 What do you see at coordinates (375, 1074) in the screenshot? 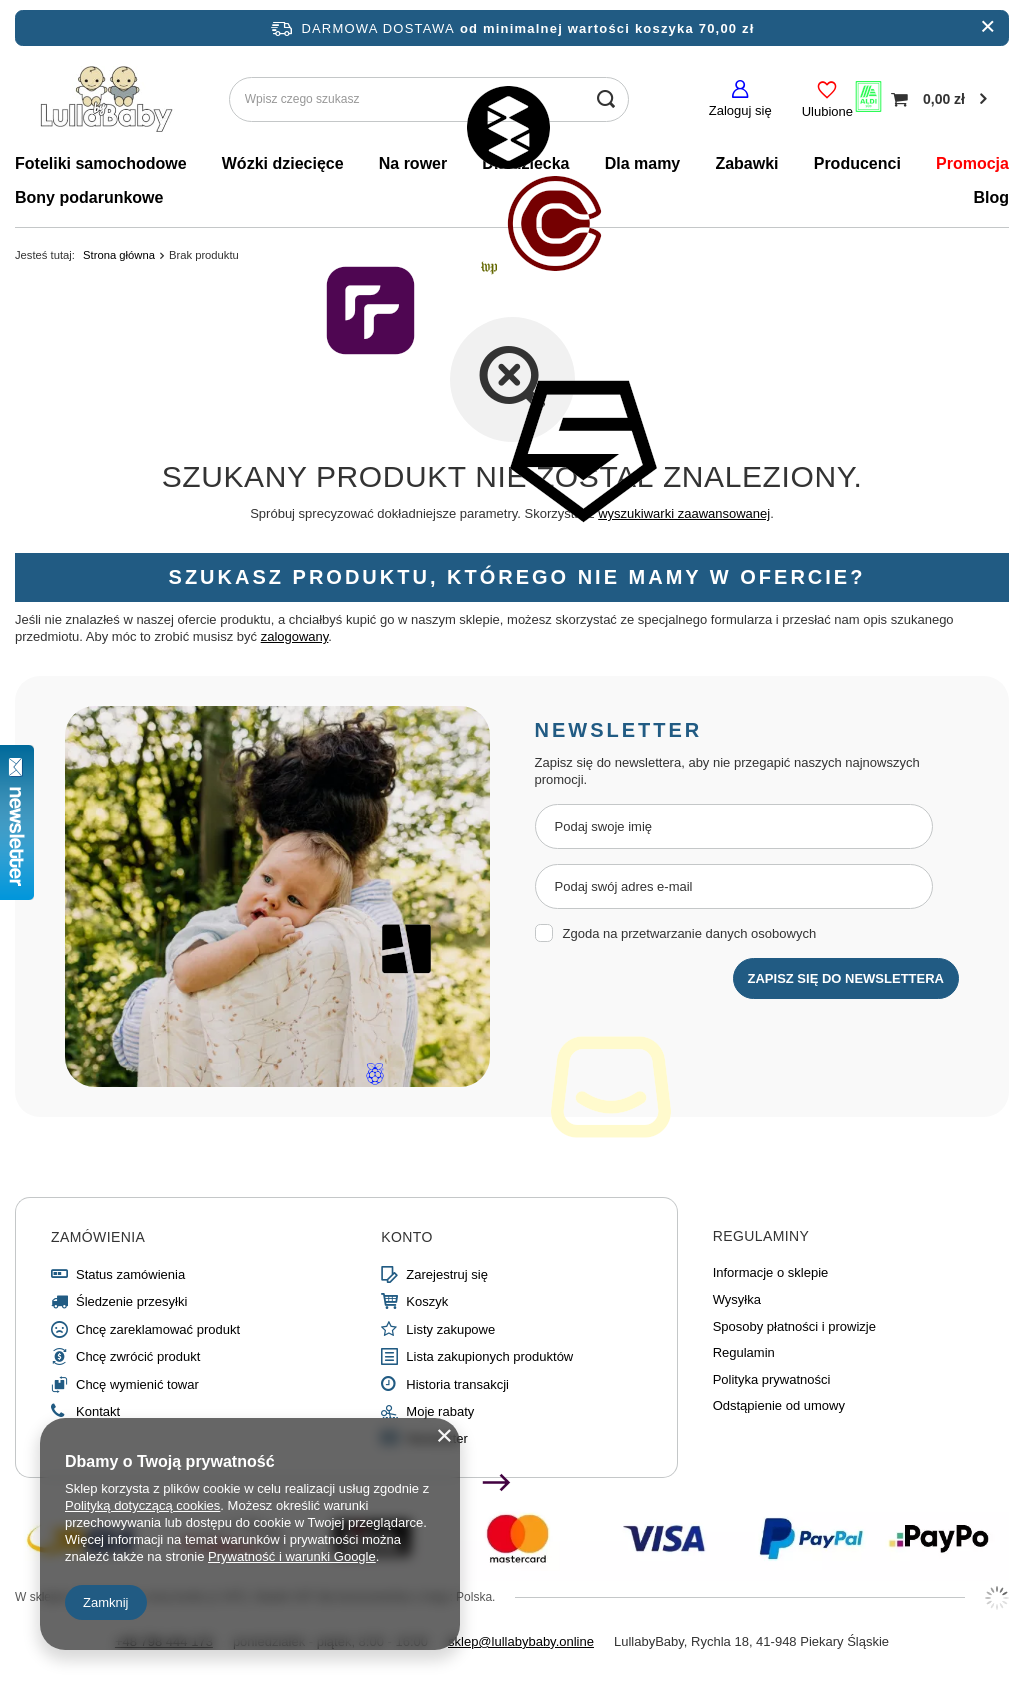
I see `Raspberry Pi brand logo` at bounding box center [375, 1074].